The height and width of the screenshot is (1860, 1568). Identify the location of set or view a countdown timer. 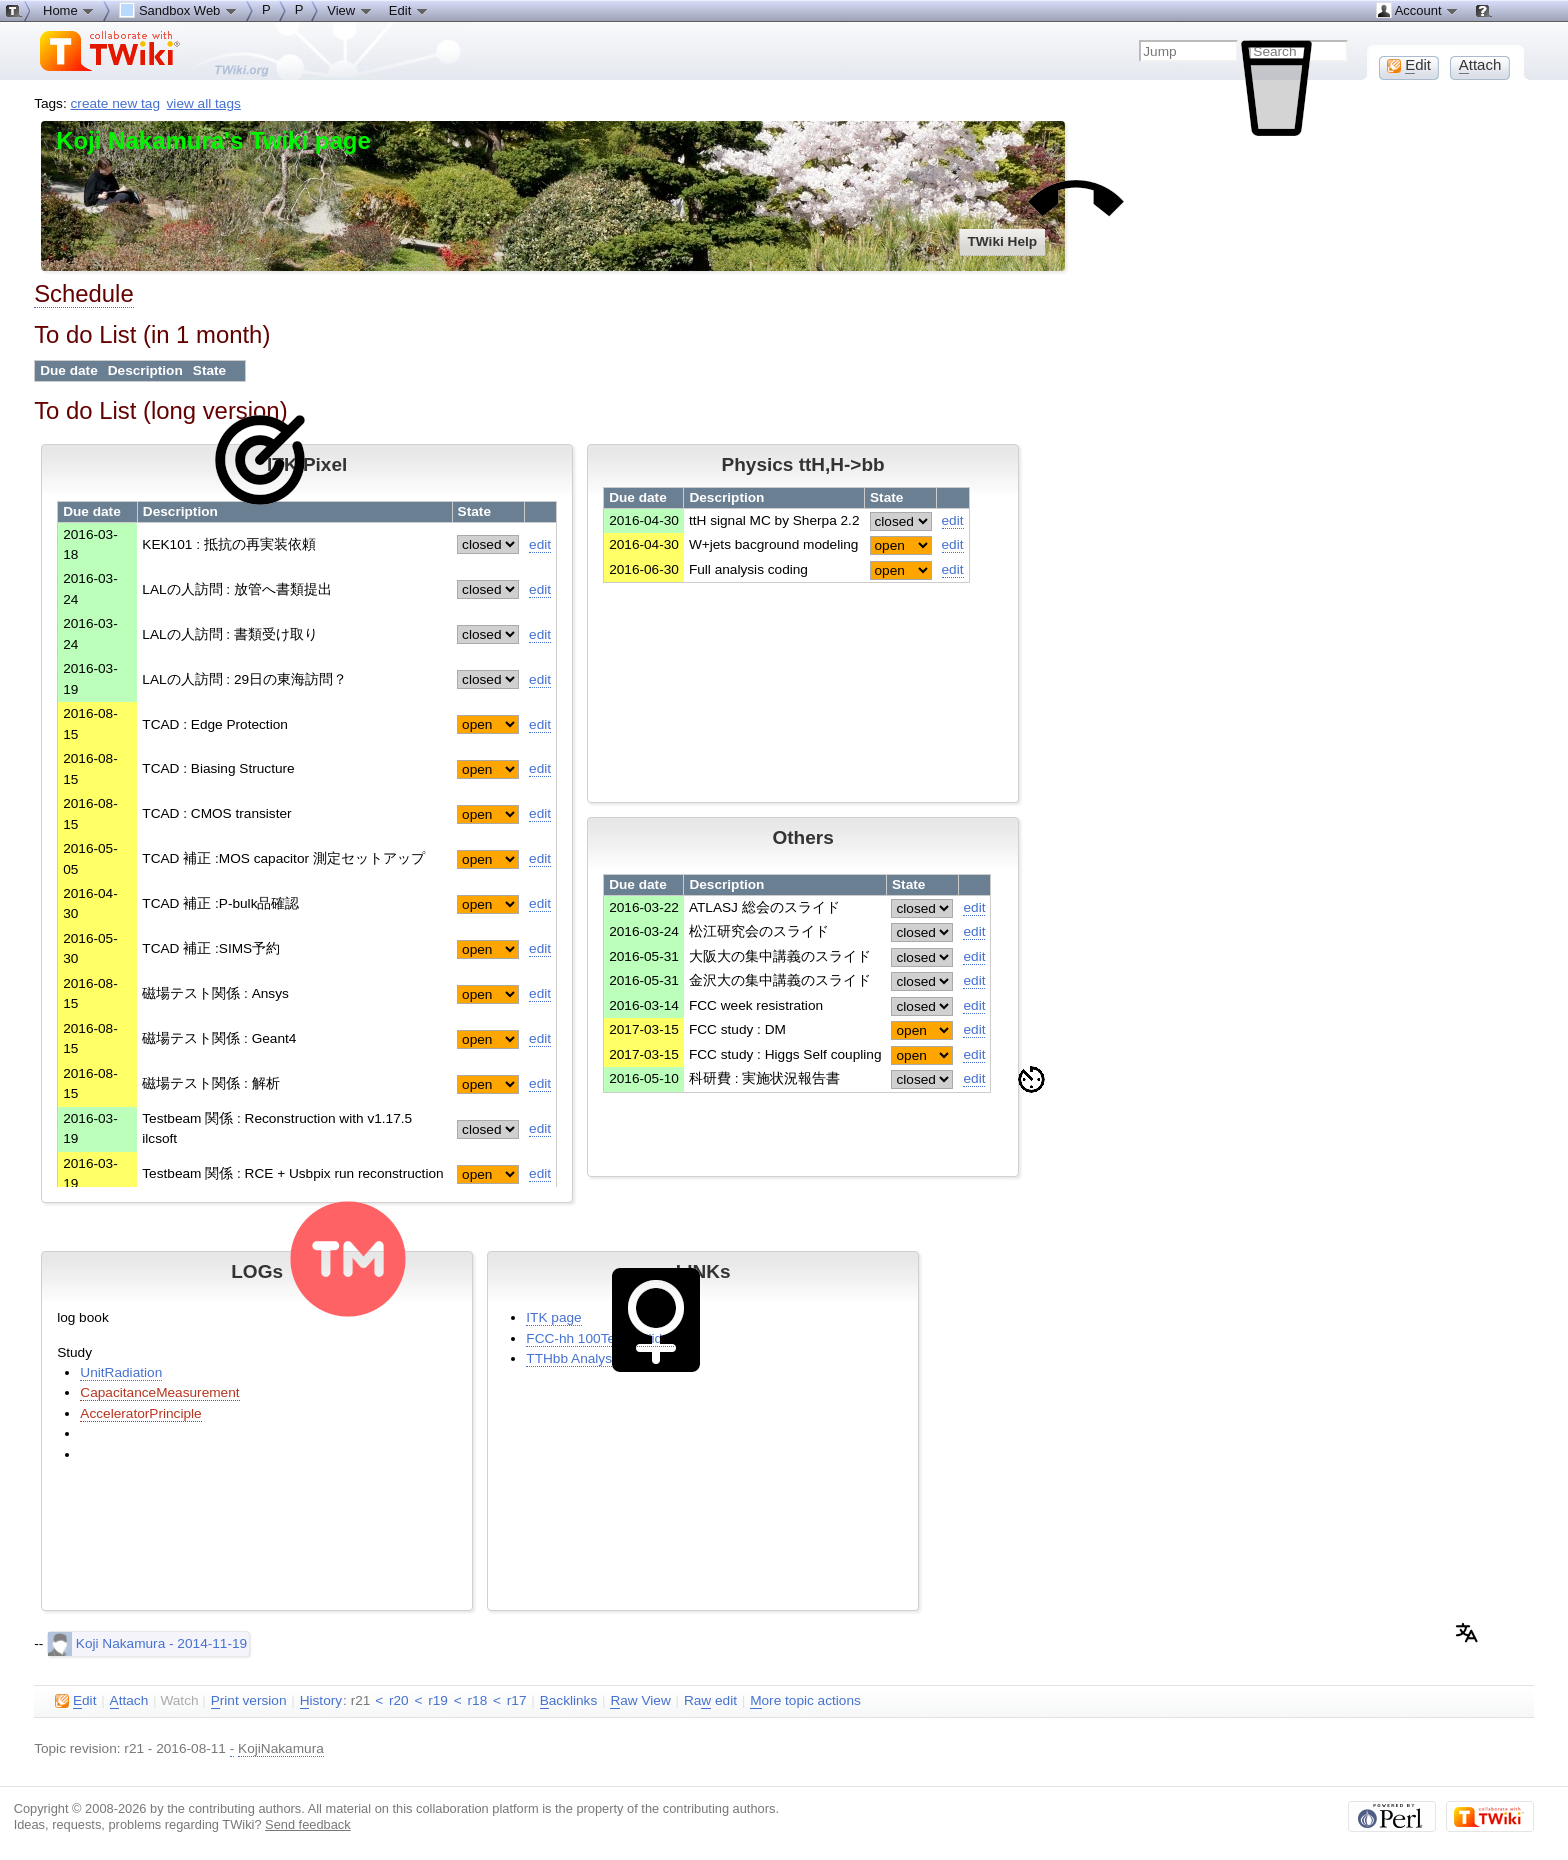
(1031, 1079).